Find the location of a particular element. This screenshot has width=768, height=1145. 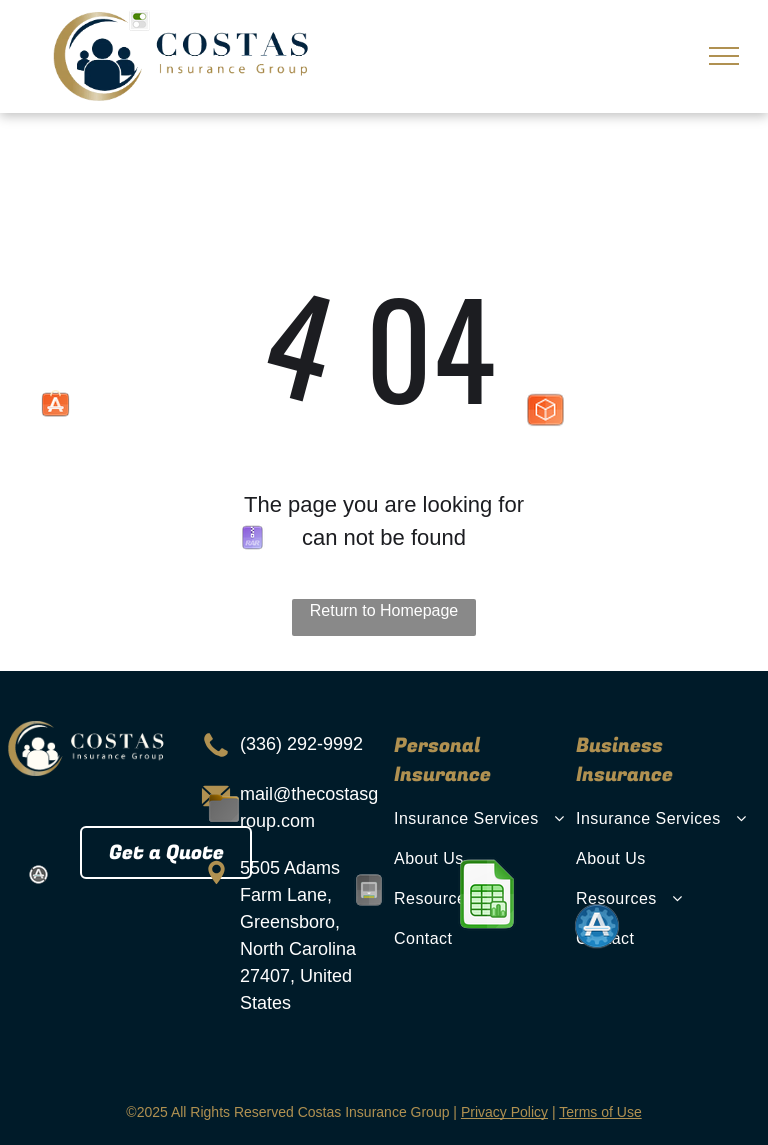

a compressed RAR archive file is located at coordinates (252, 537).